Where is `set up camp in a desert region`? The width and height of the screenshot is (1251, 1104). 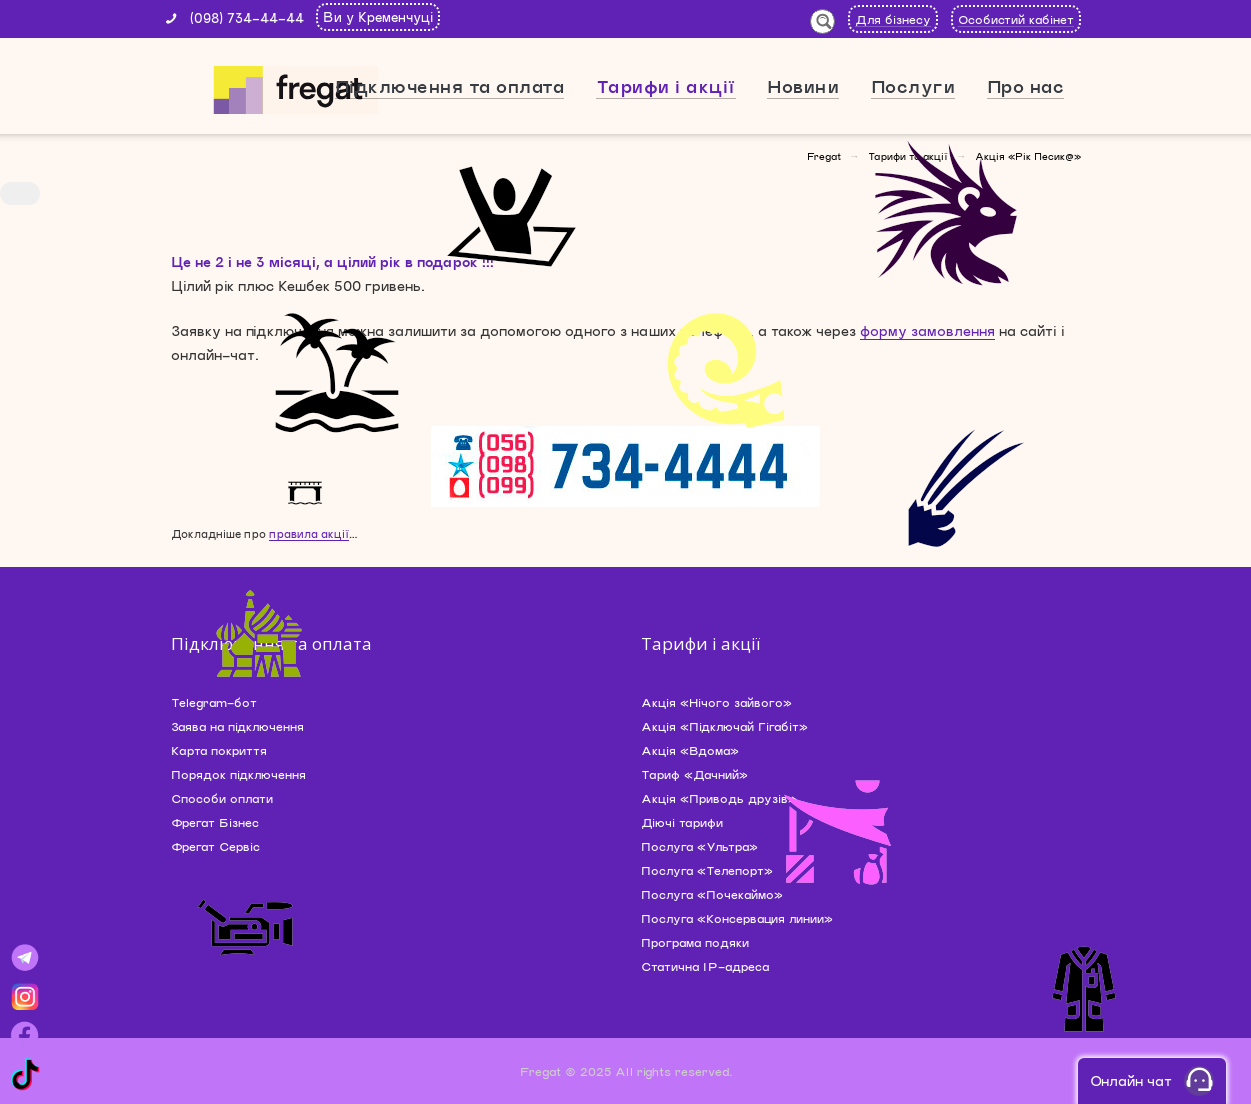
set up camp in a desert region is located at coordinates (837, 832).